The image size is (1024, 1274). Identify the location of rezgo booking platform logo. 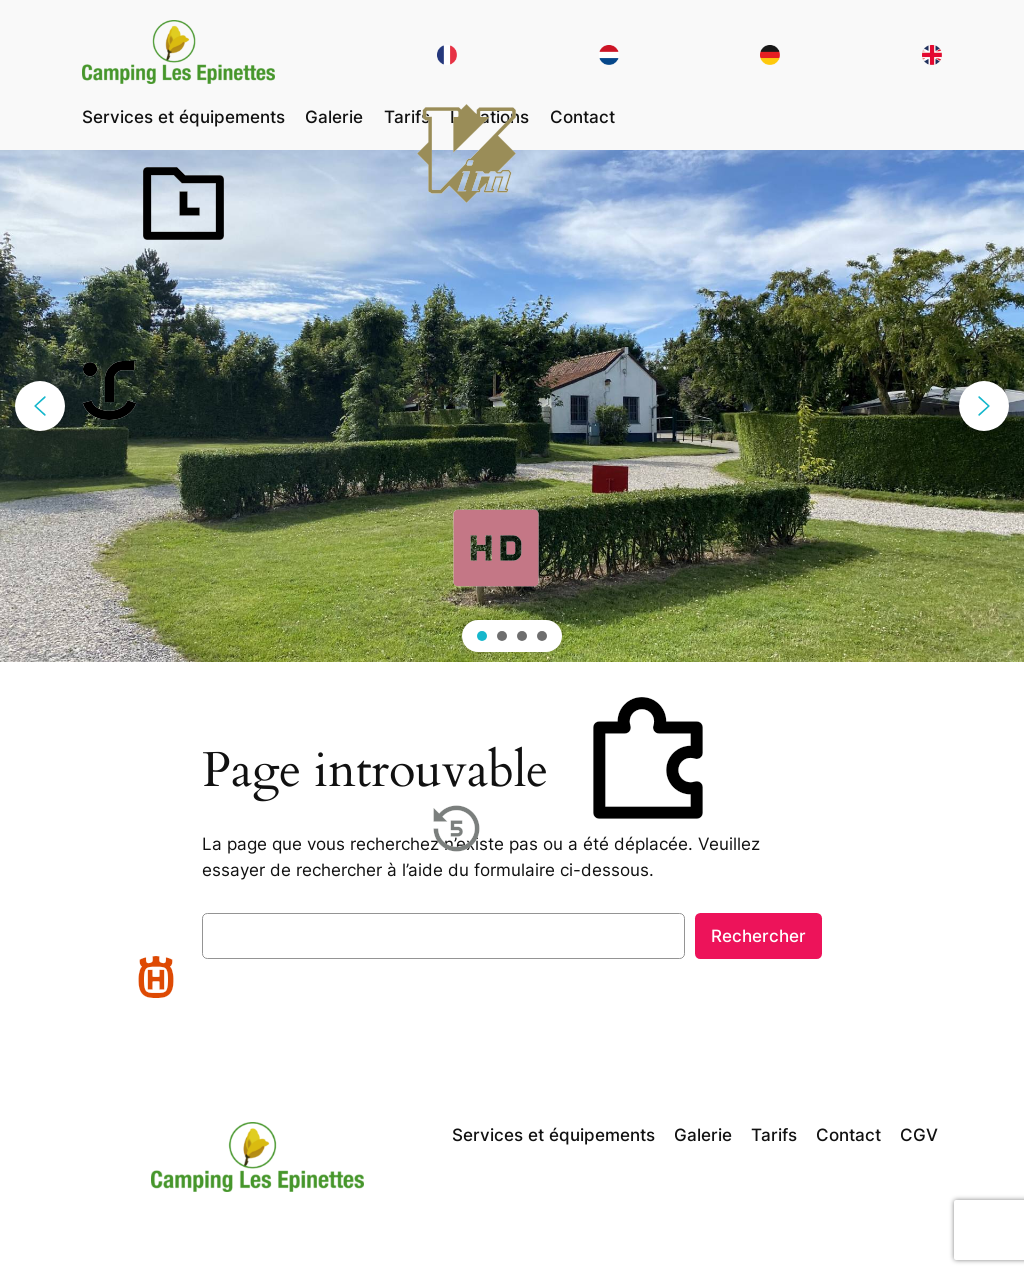
(109, 390).